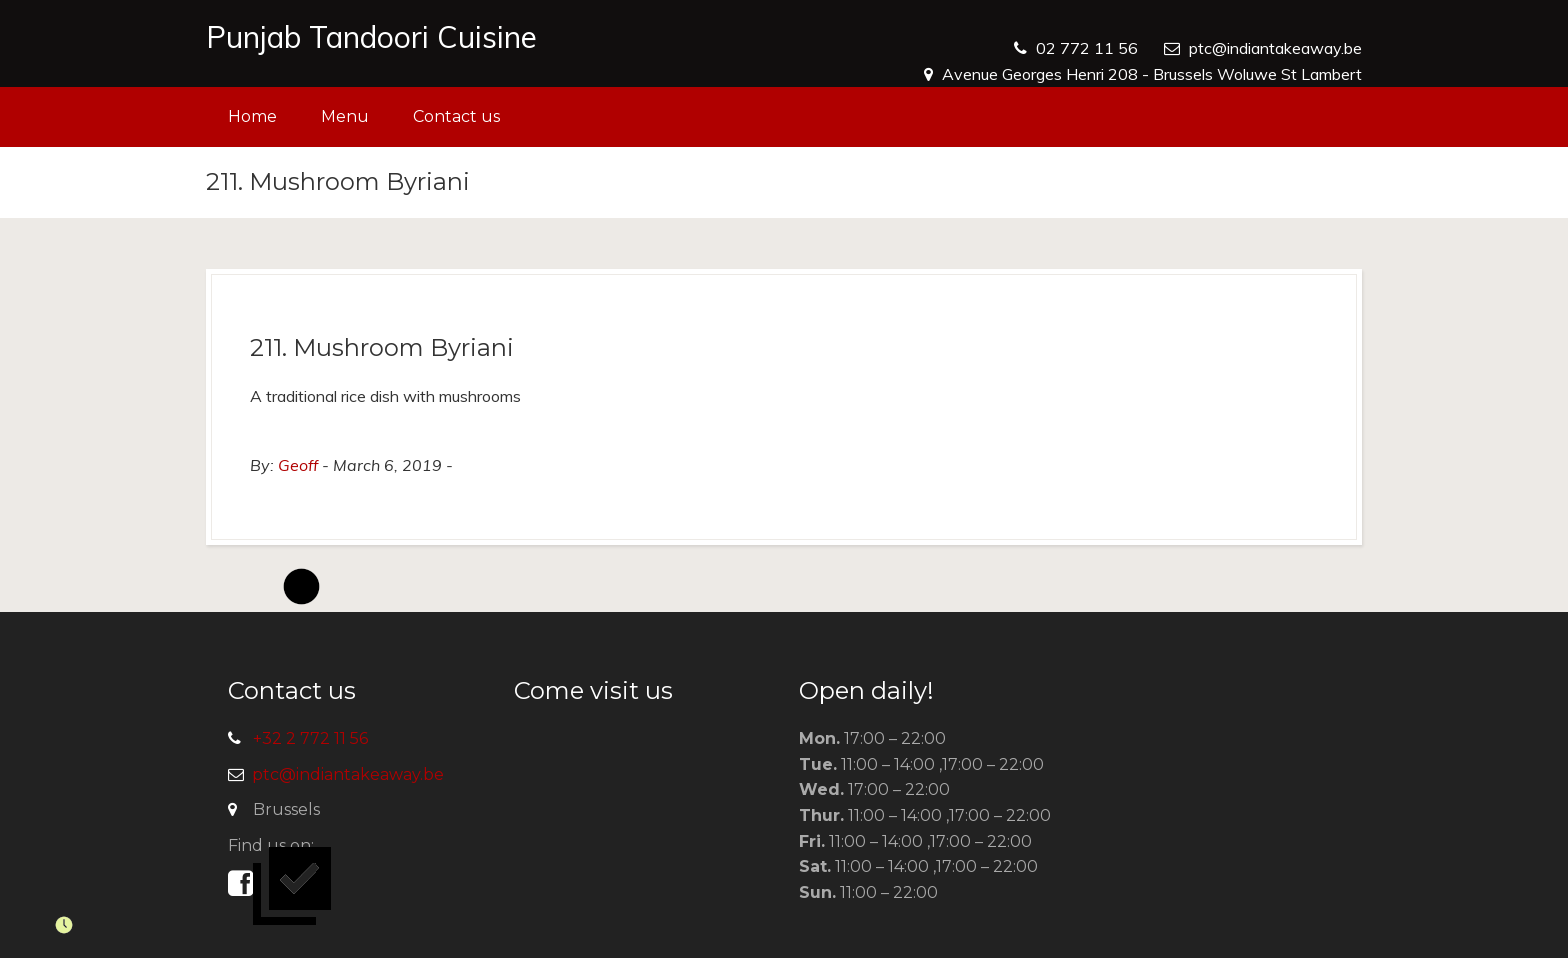 This screenshot has height=958, width=1568. I want to click on item successfully added to library, so click(292, 886).